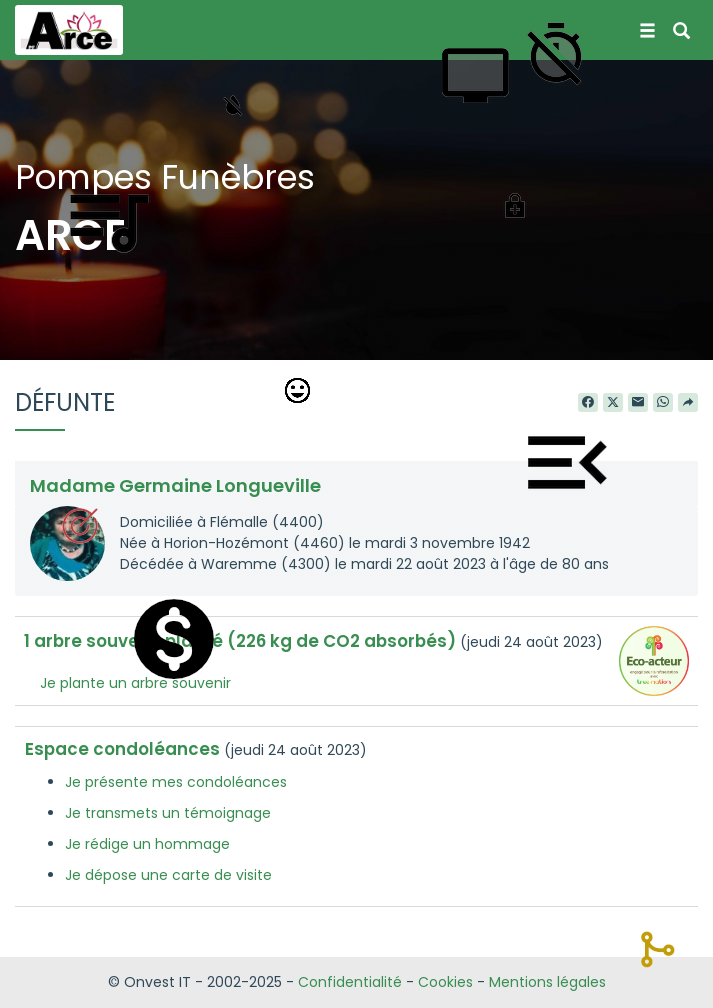 This screenshot has height=1008, width=713. Describe the element at coordinates (107, 219) in the screenshot. I see `view music queue or playlist` at that location.